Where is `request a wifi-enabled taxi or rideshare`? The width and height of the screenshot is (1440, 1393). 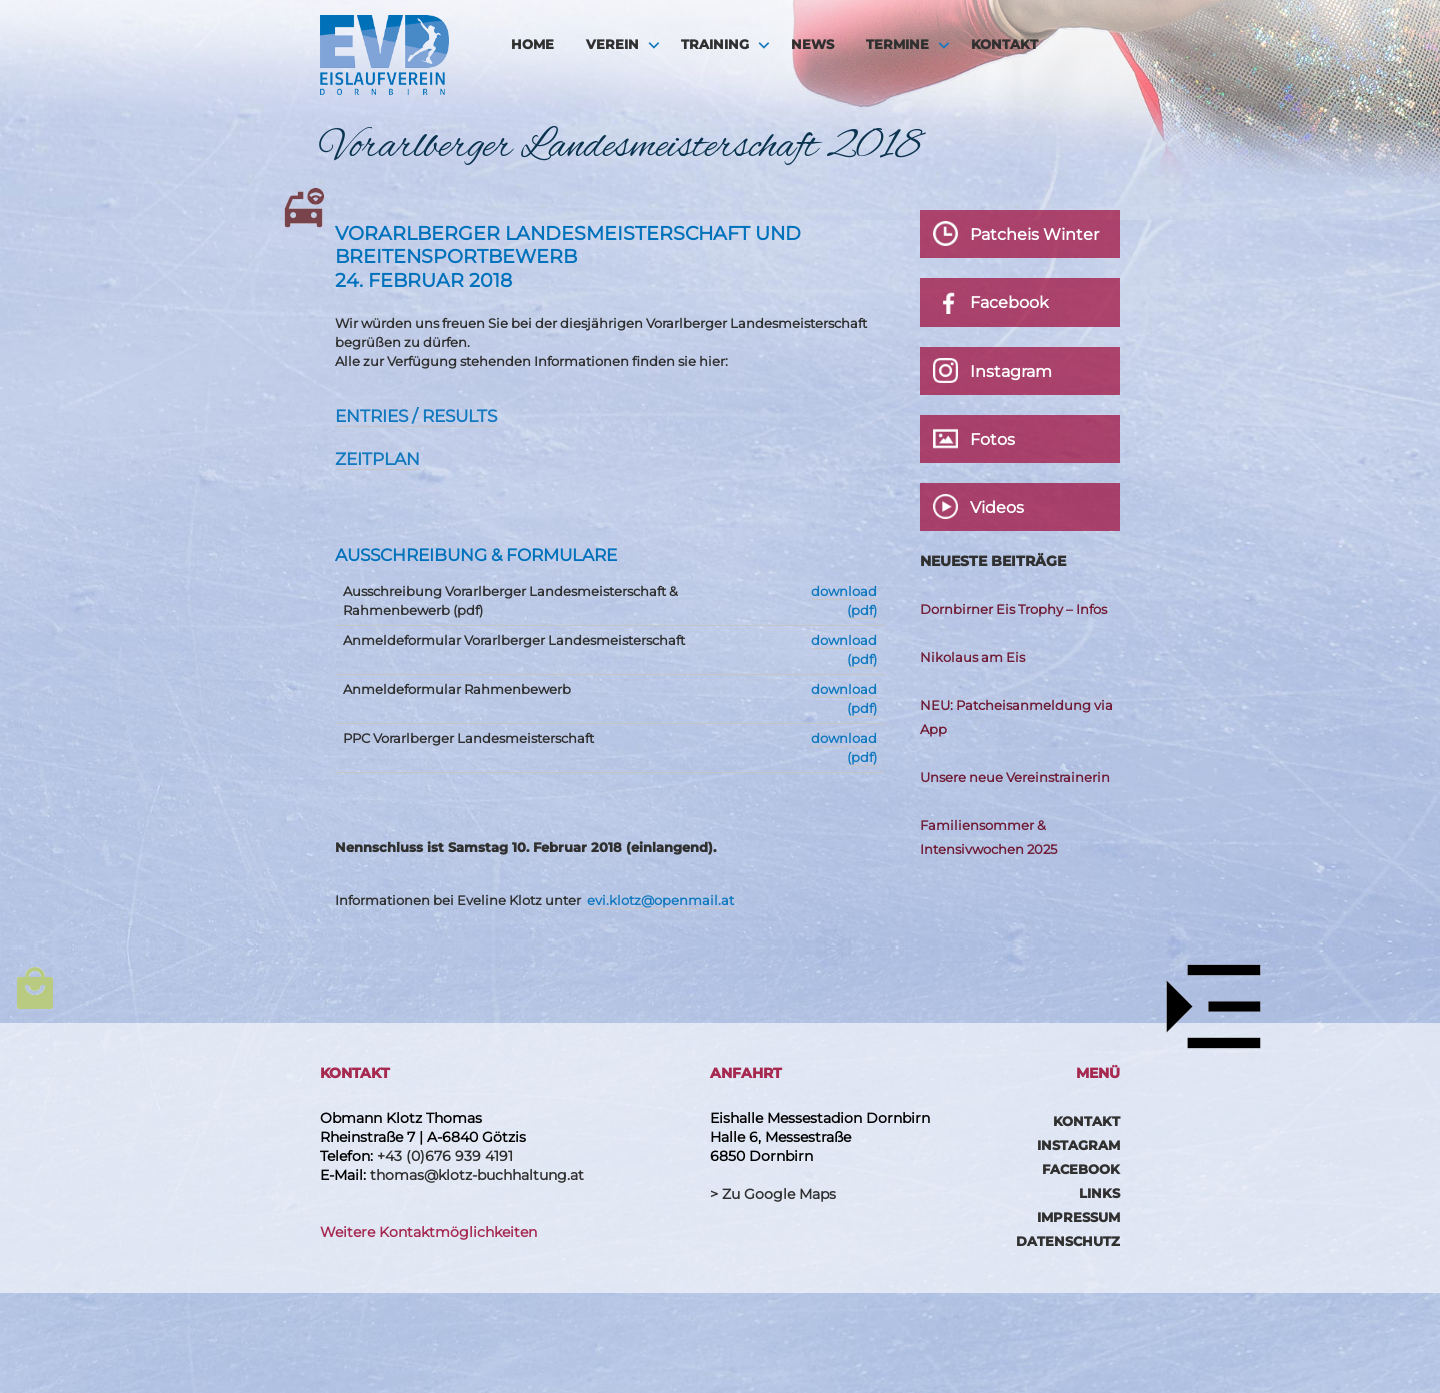 request a wifi-enabled taxi or rideshare is located at coordinates (303, 208).